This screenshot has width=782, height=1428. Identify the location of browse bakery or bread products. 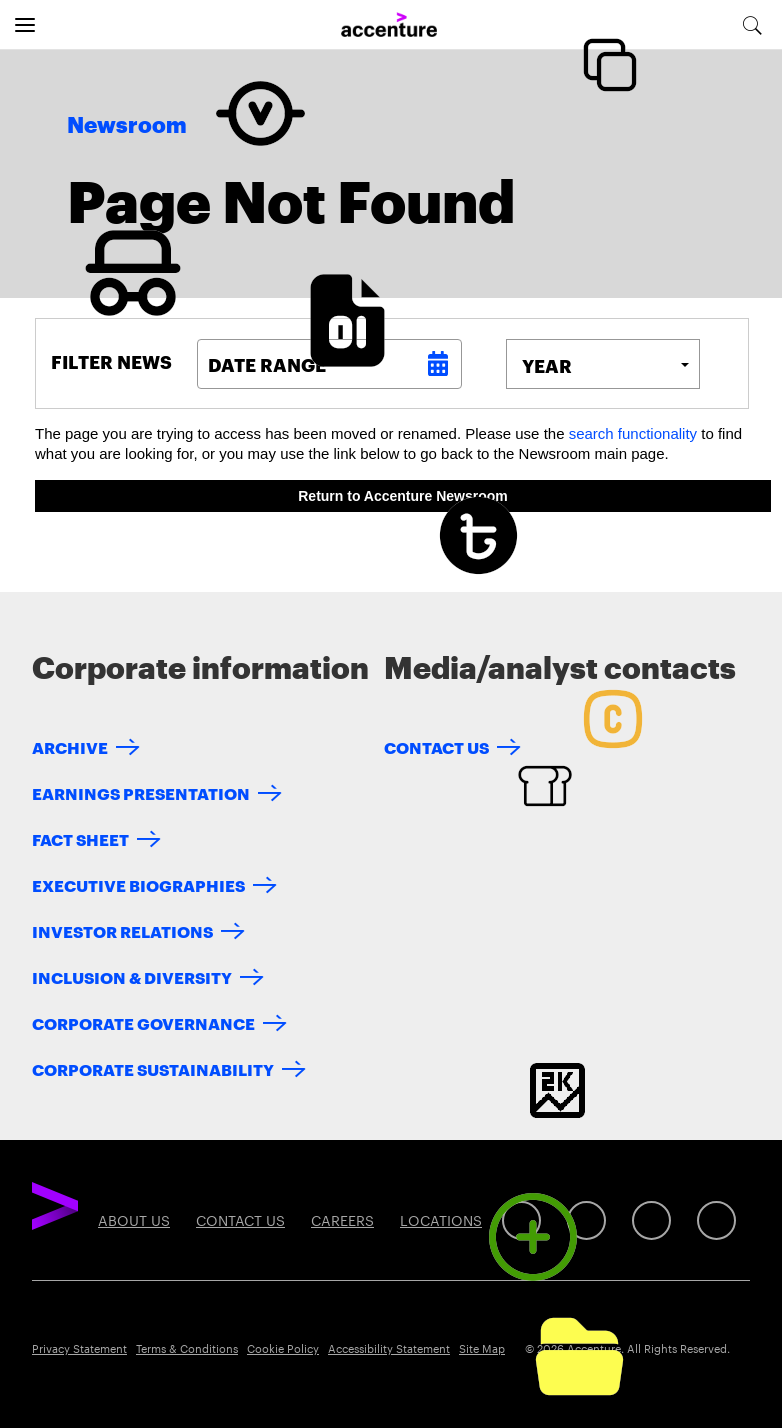
(546, 786).